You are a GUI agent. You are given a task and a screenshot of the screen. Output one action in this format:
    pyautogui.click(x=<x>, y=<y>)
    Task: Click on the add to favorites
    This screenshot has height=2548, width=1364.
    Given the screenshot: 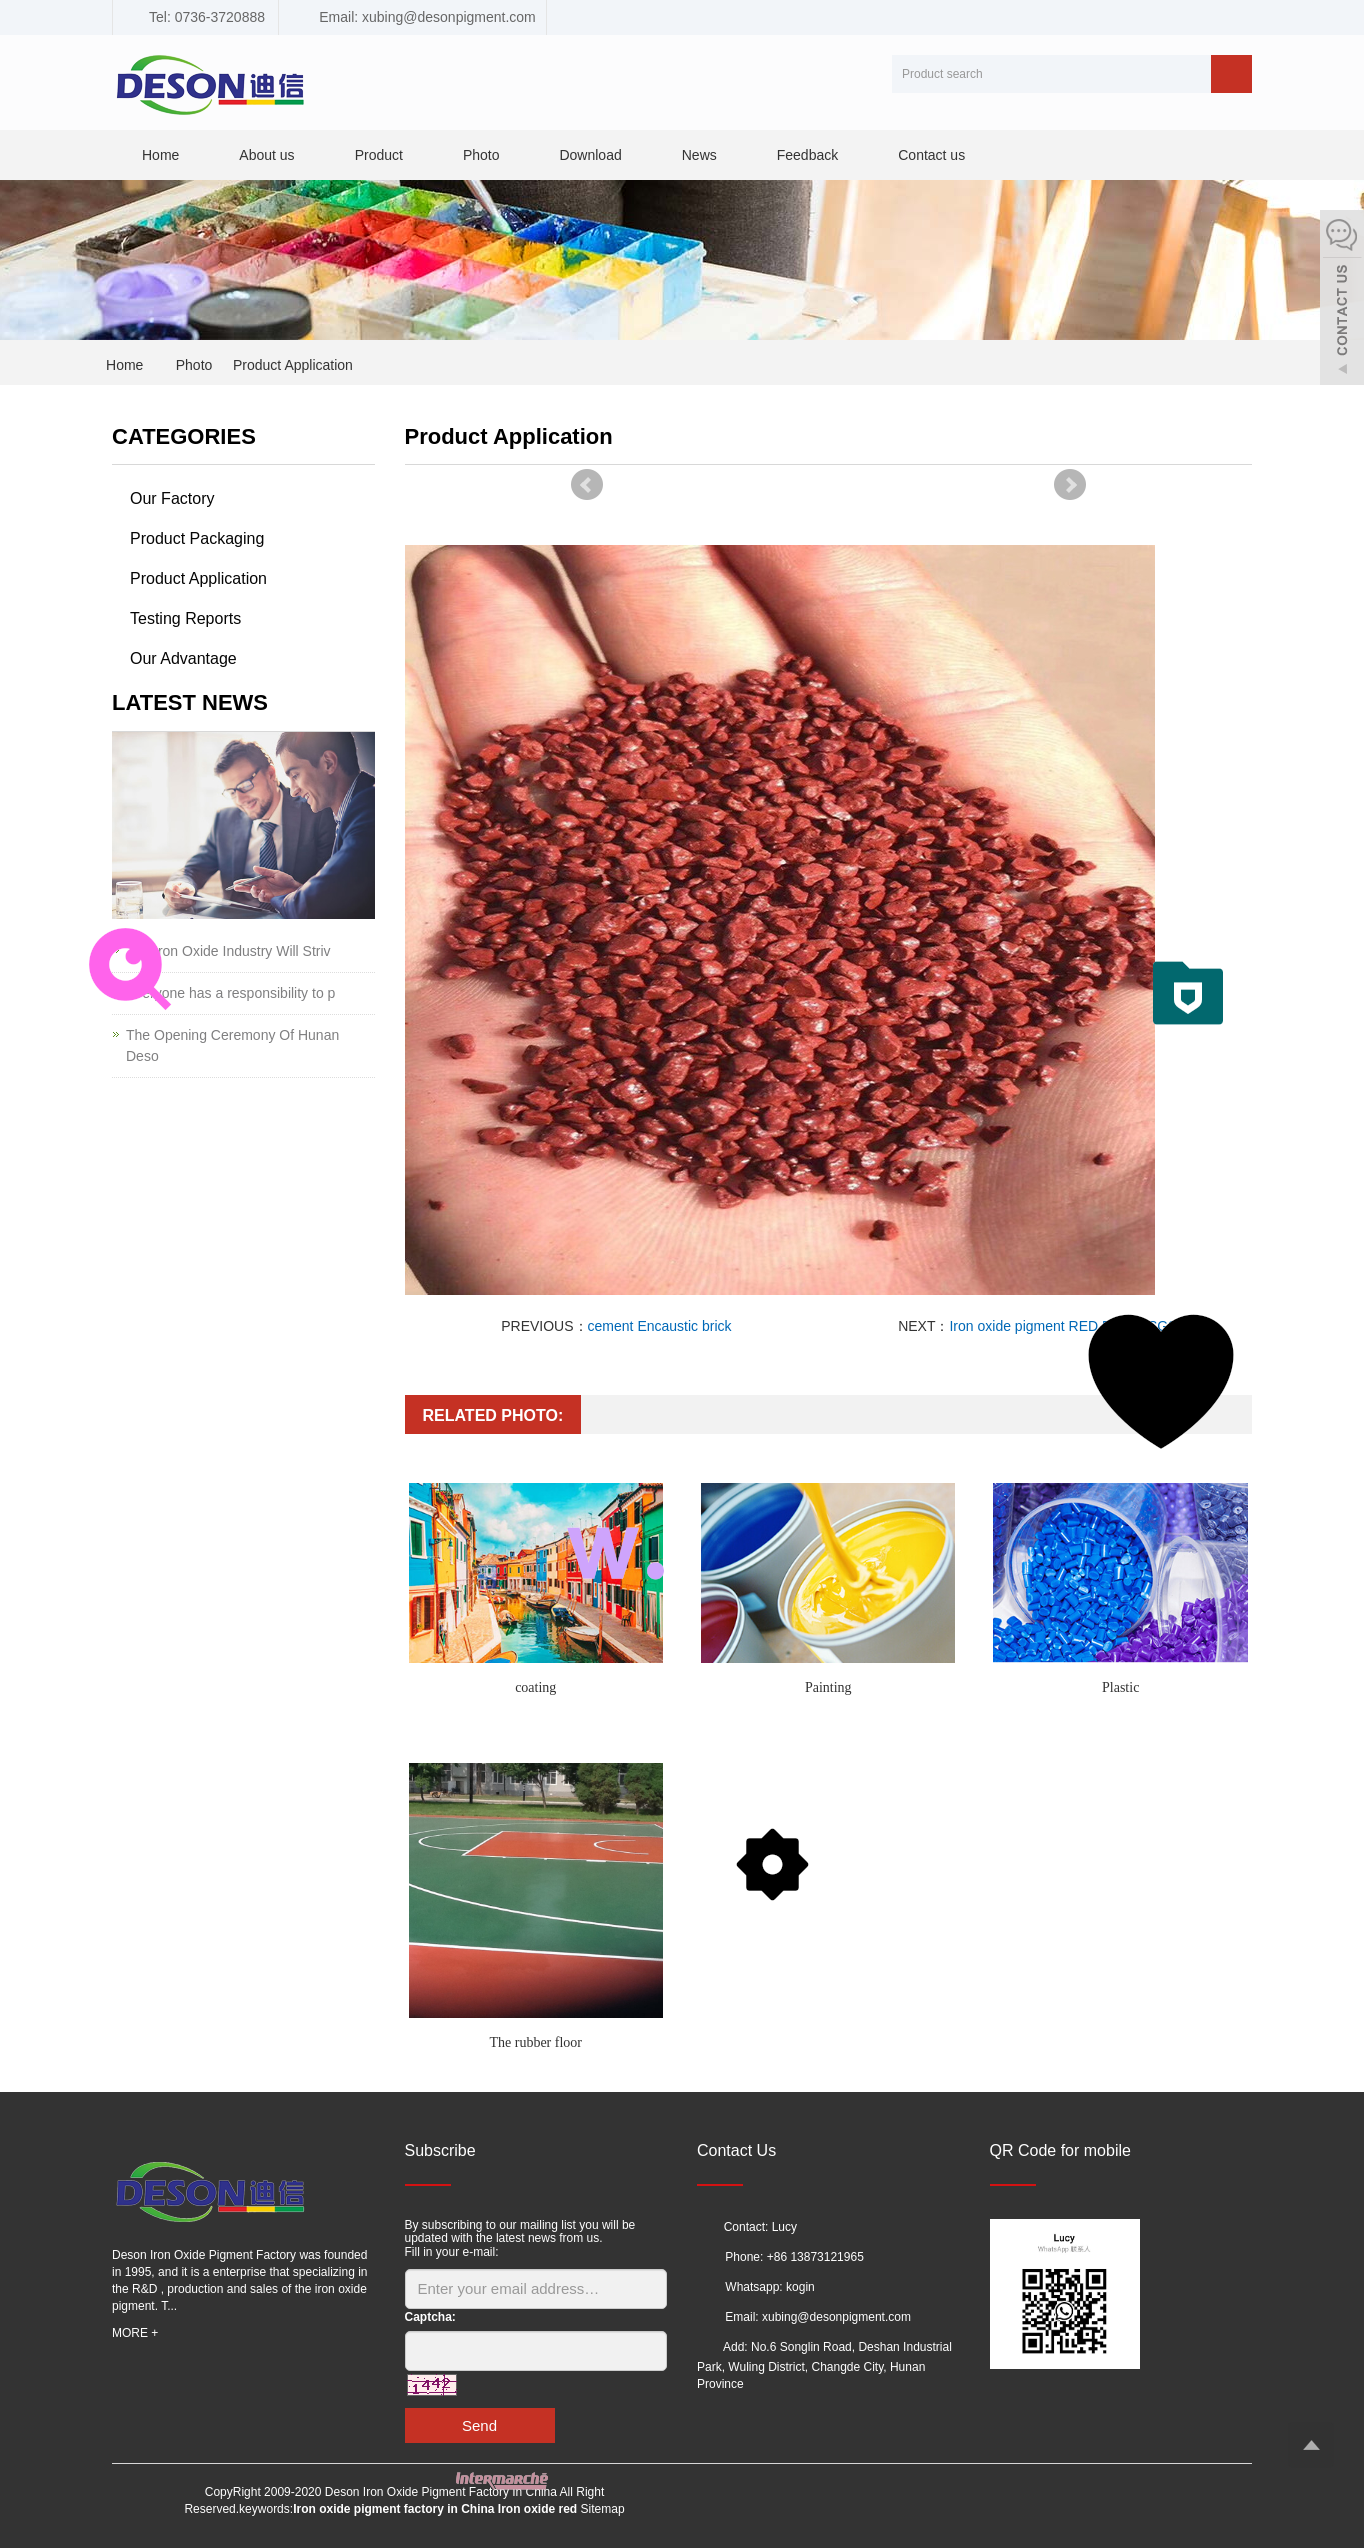 What is the action you would take?
    pyautogui.click(x=1161, y=1380)
    